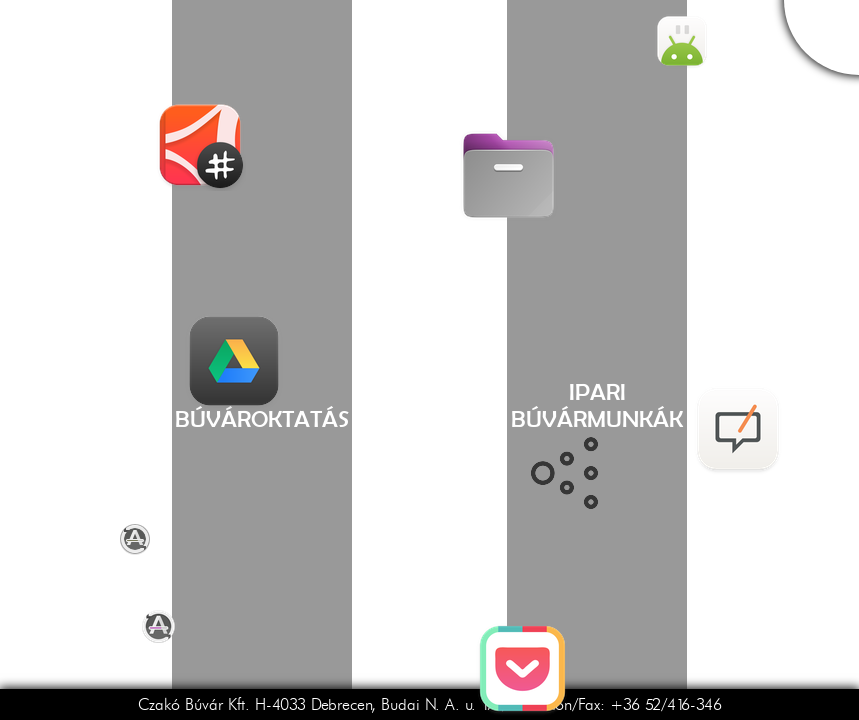 The image size is (859, 720). Describe the element at coordinates (738, 429) in the screenshot. I see `open openboard app` at that location.